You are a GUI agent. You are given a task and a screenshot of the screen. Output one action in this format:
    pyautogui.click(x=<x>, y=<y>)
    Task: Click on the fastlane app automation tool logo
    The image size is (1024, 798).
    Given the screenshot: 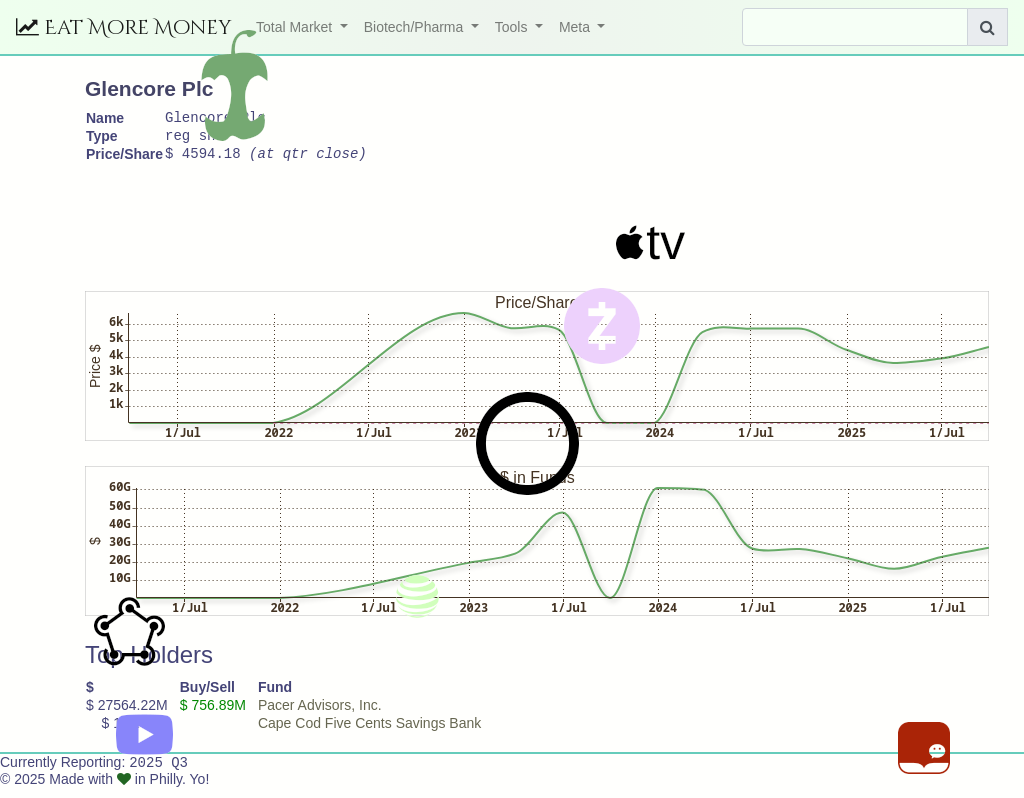 What is the action you would take?
    pyautogui.click(x=129, y=631)
    